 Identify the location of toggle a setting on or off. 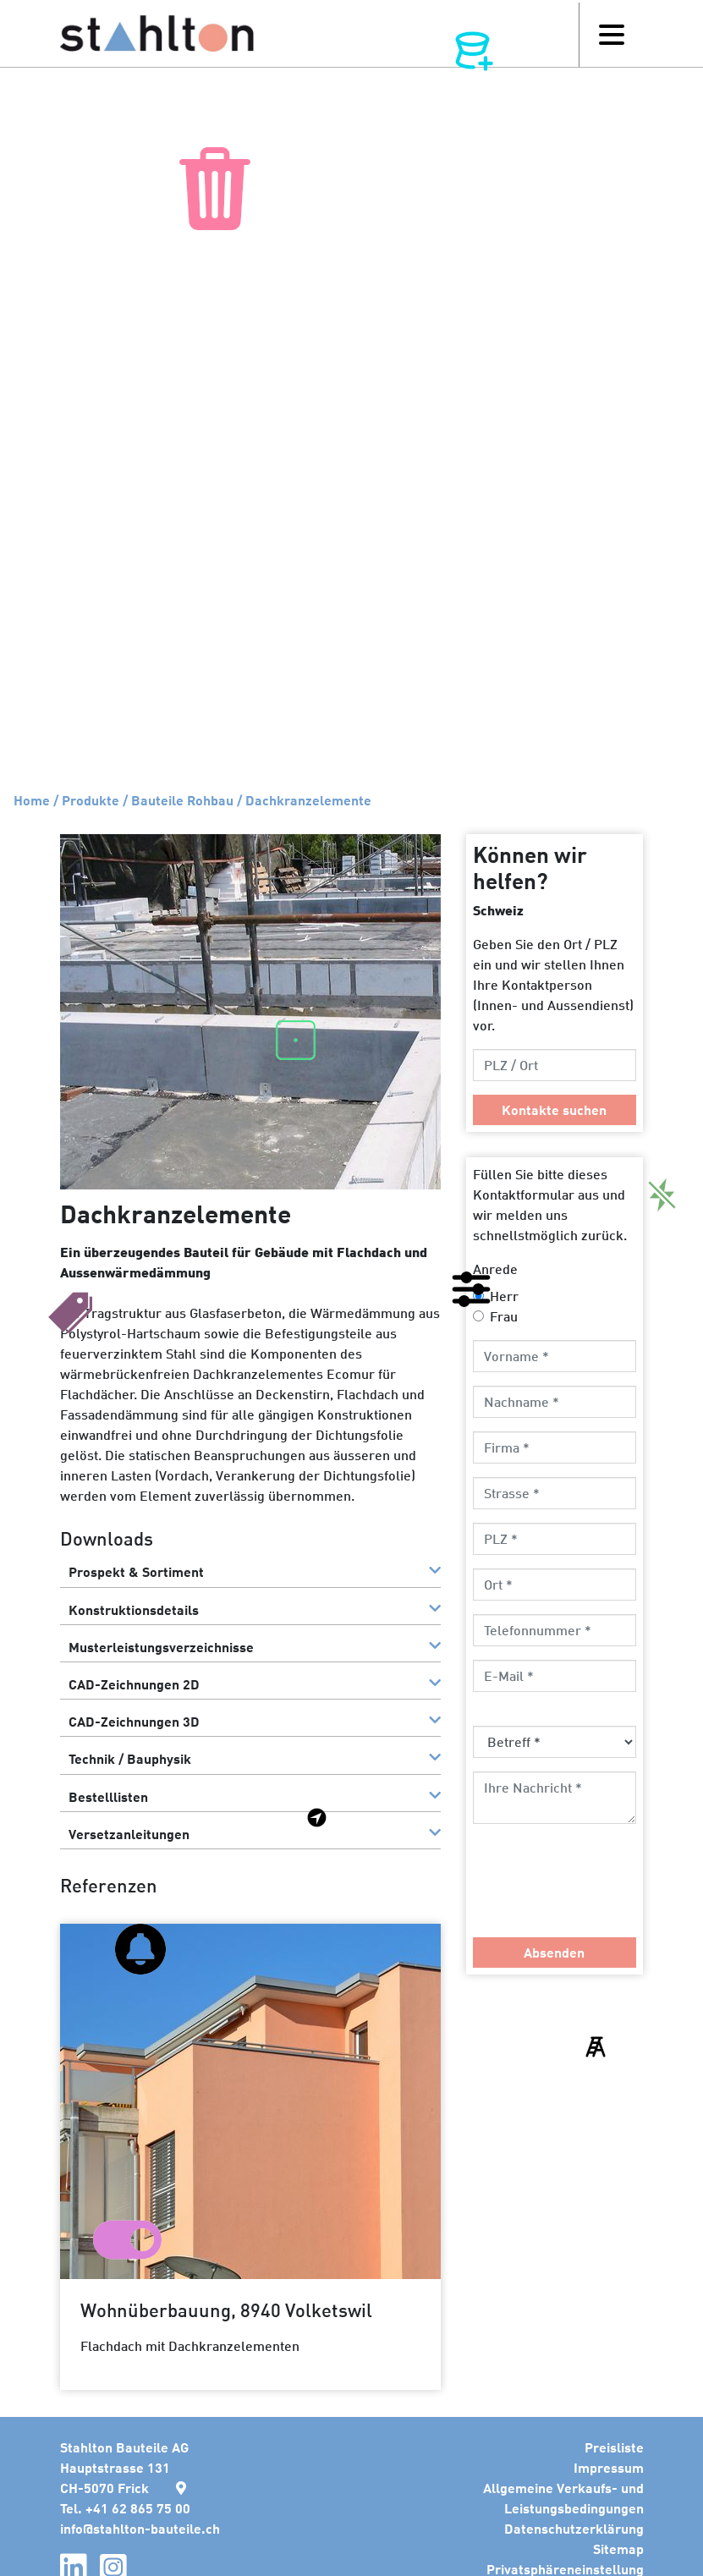
(127, 2239).